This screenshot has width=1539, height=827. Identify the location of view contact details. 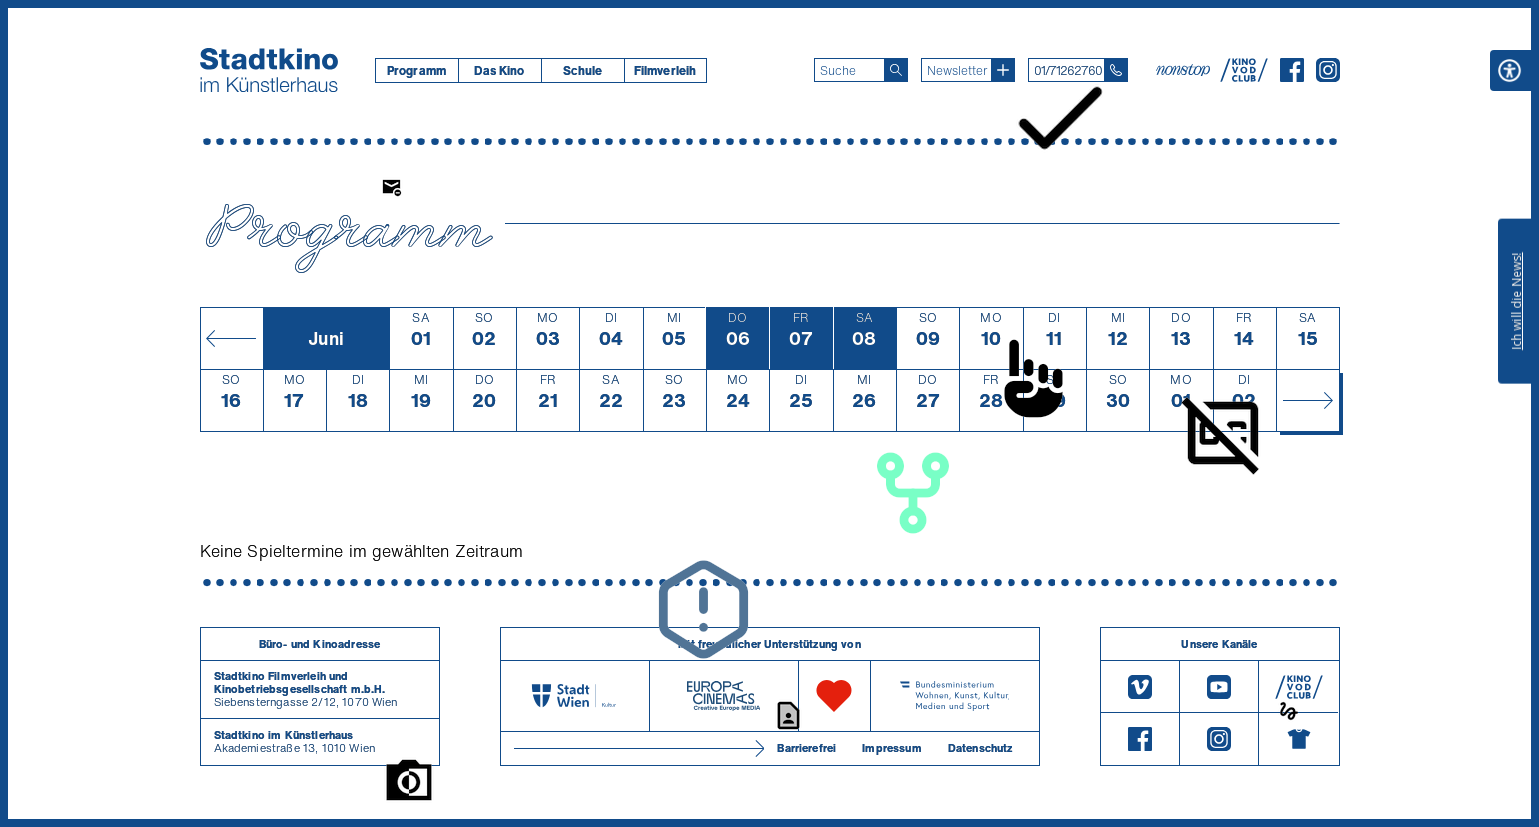
(788, 715).